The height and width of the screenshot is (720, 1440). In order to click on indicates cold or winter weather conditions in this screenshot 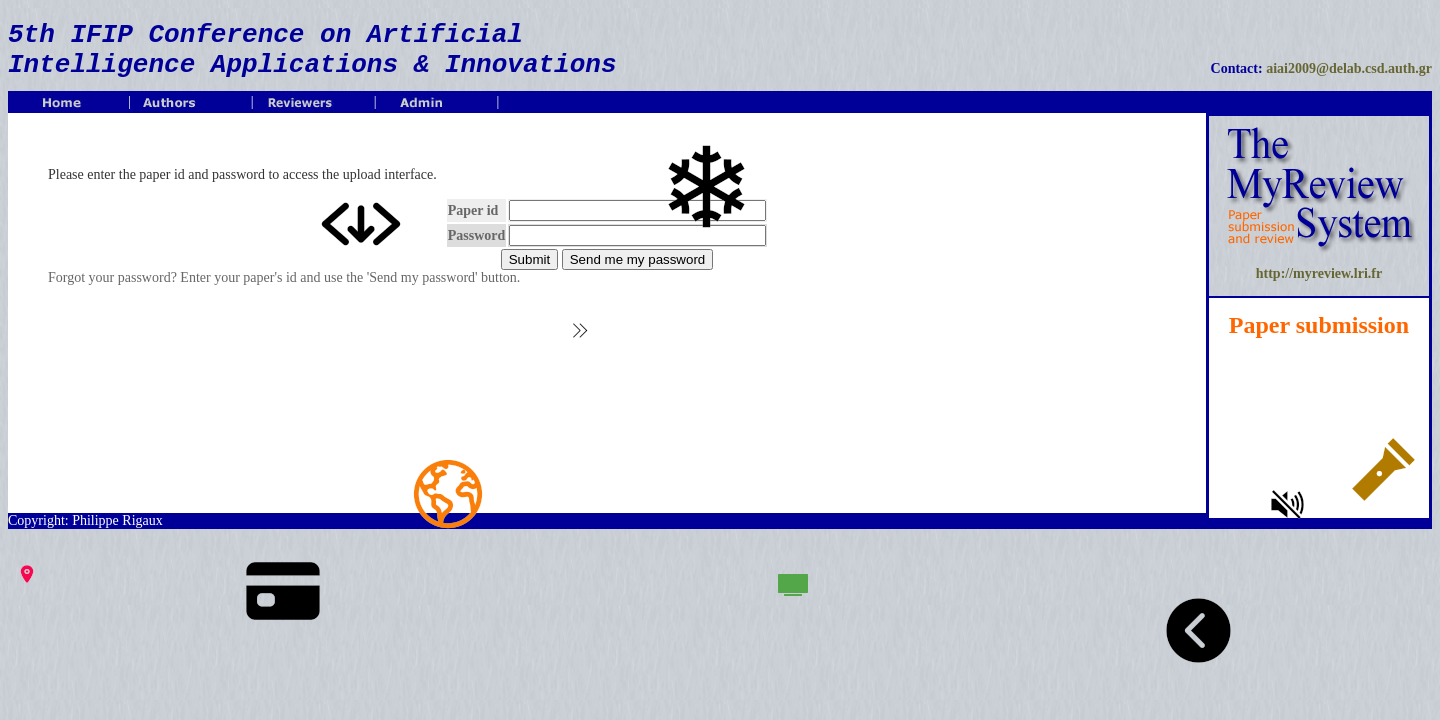, I will do `click(706, 186)`.